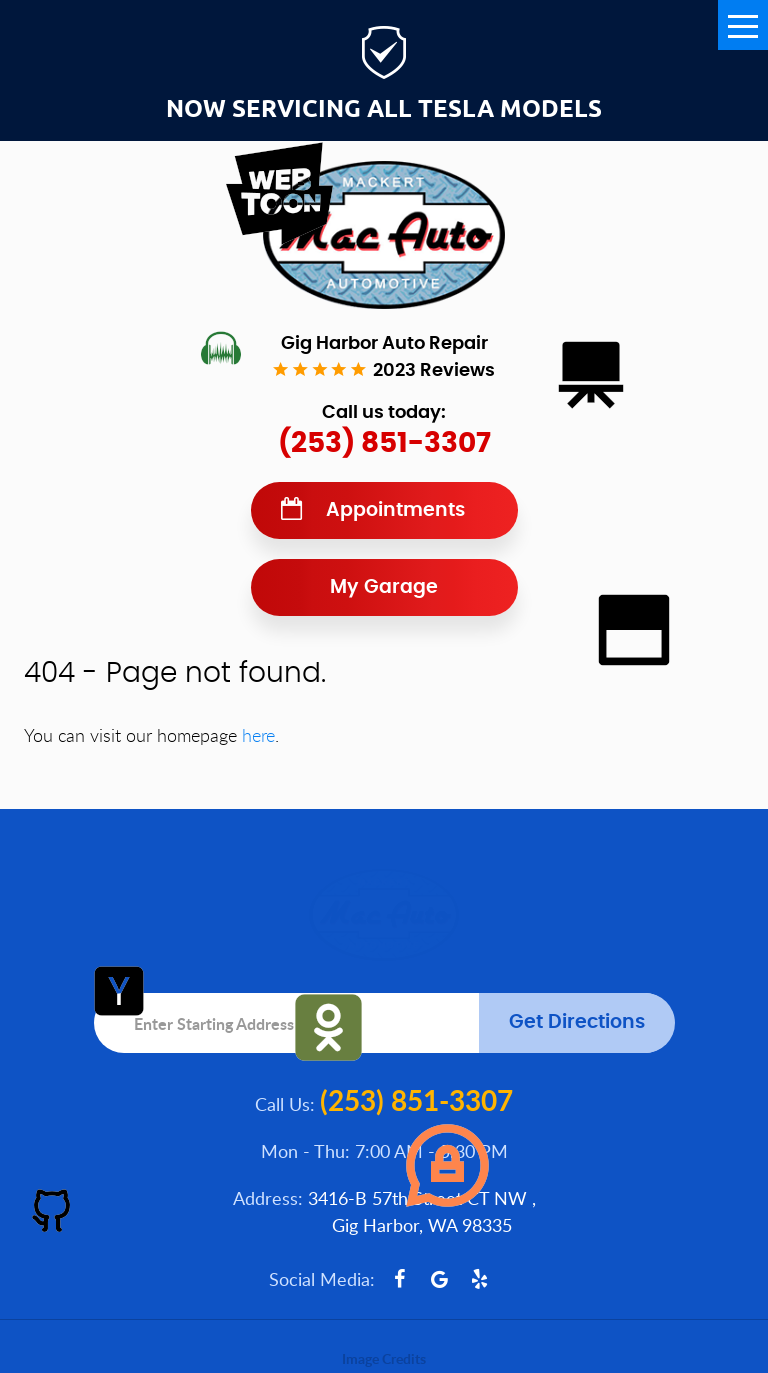  Describe the element at coordinates (591, 374) in the screenshot. I see `open artboard or canvas workspace` at that location.